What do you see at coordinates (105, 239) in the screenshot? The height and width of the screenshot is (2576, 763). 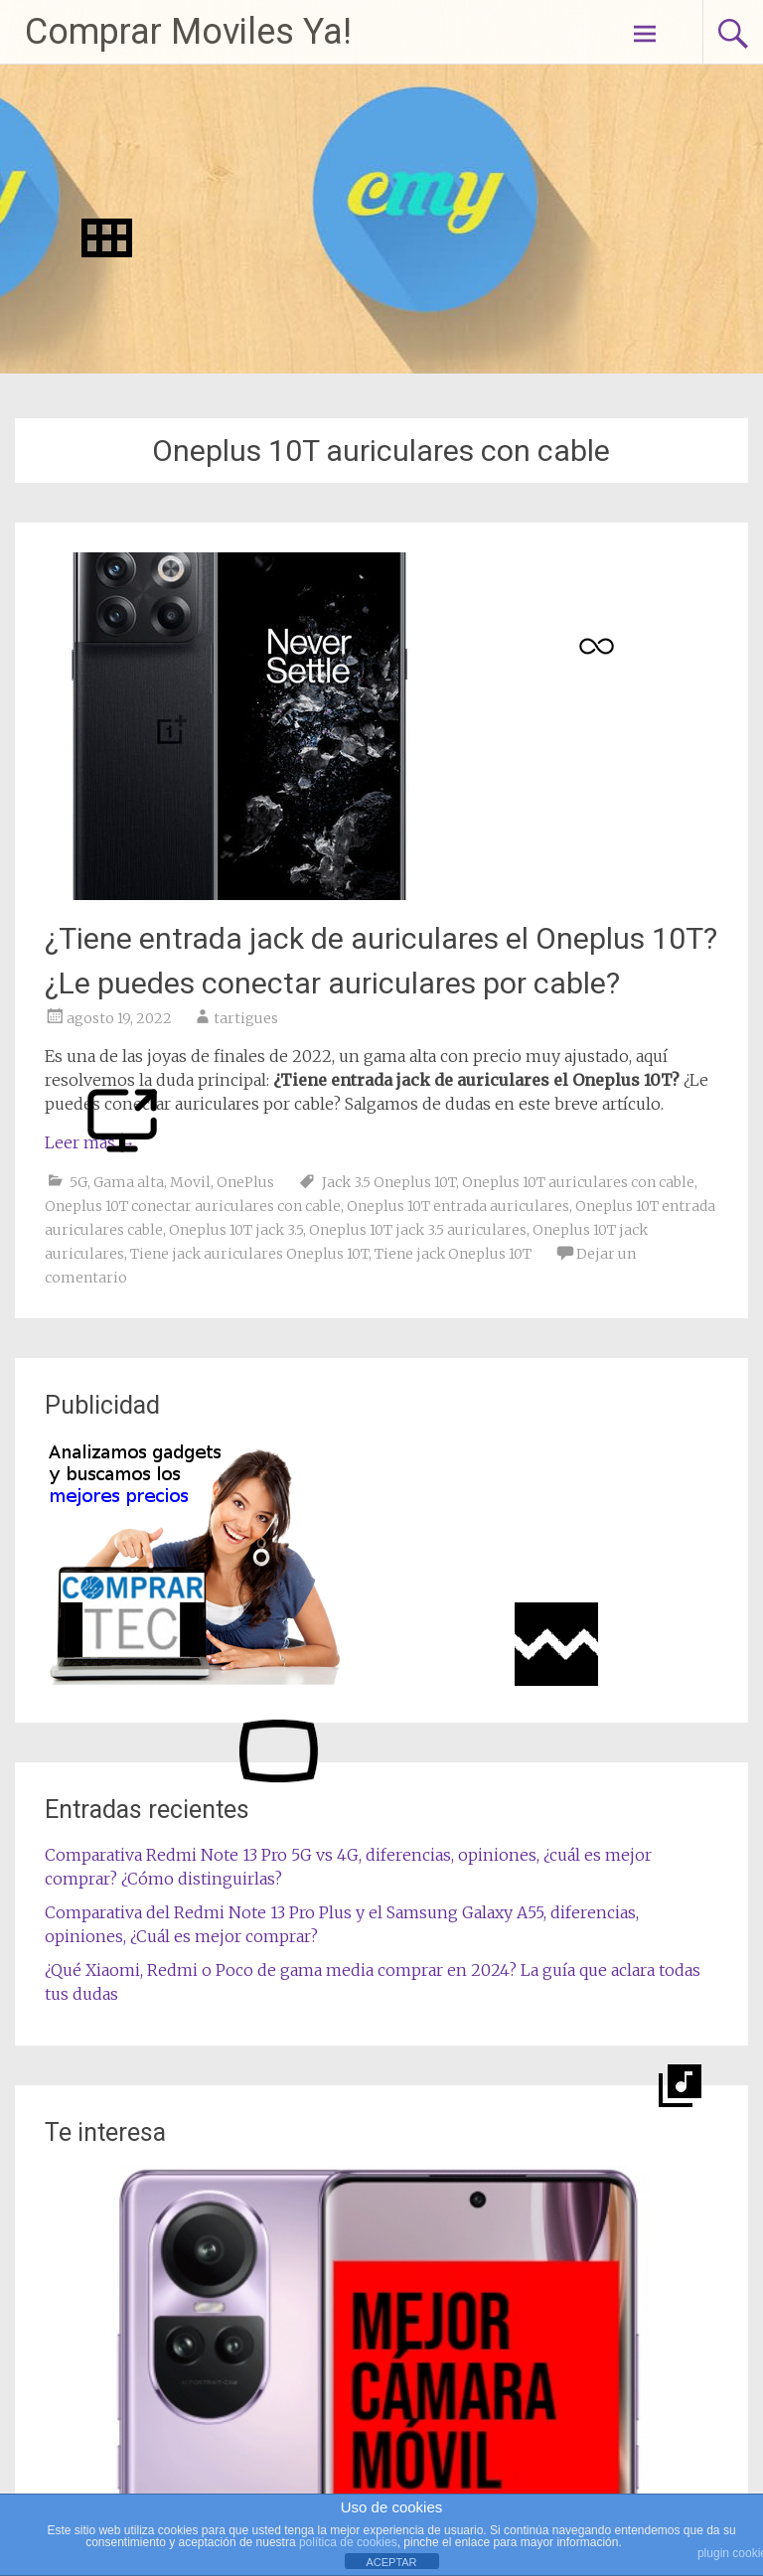 I see `switch to grid view layout` at bounding box center [105, 239].